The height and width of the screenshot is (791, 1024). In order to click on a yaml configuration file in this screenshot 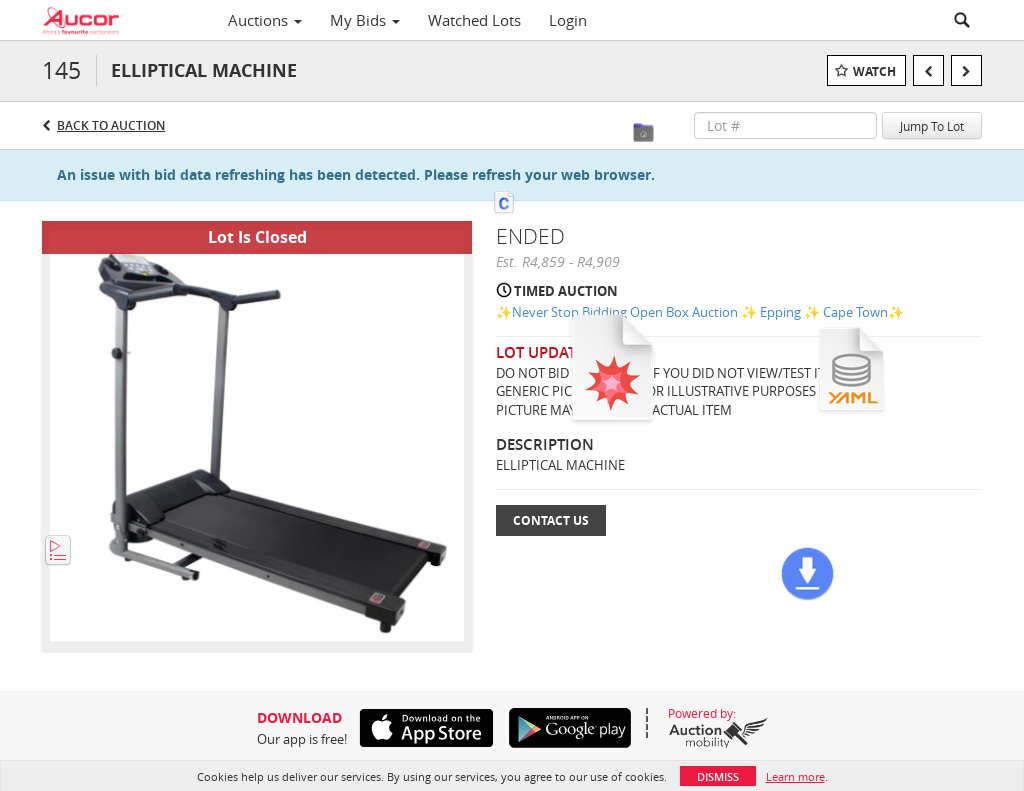, I will do `click(851, 370)`.